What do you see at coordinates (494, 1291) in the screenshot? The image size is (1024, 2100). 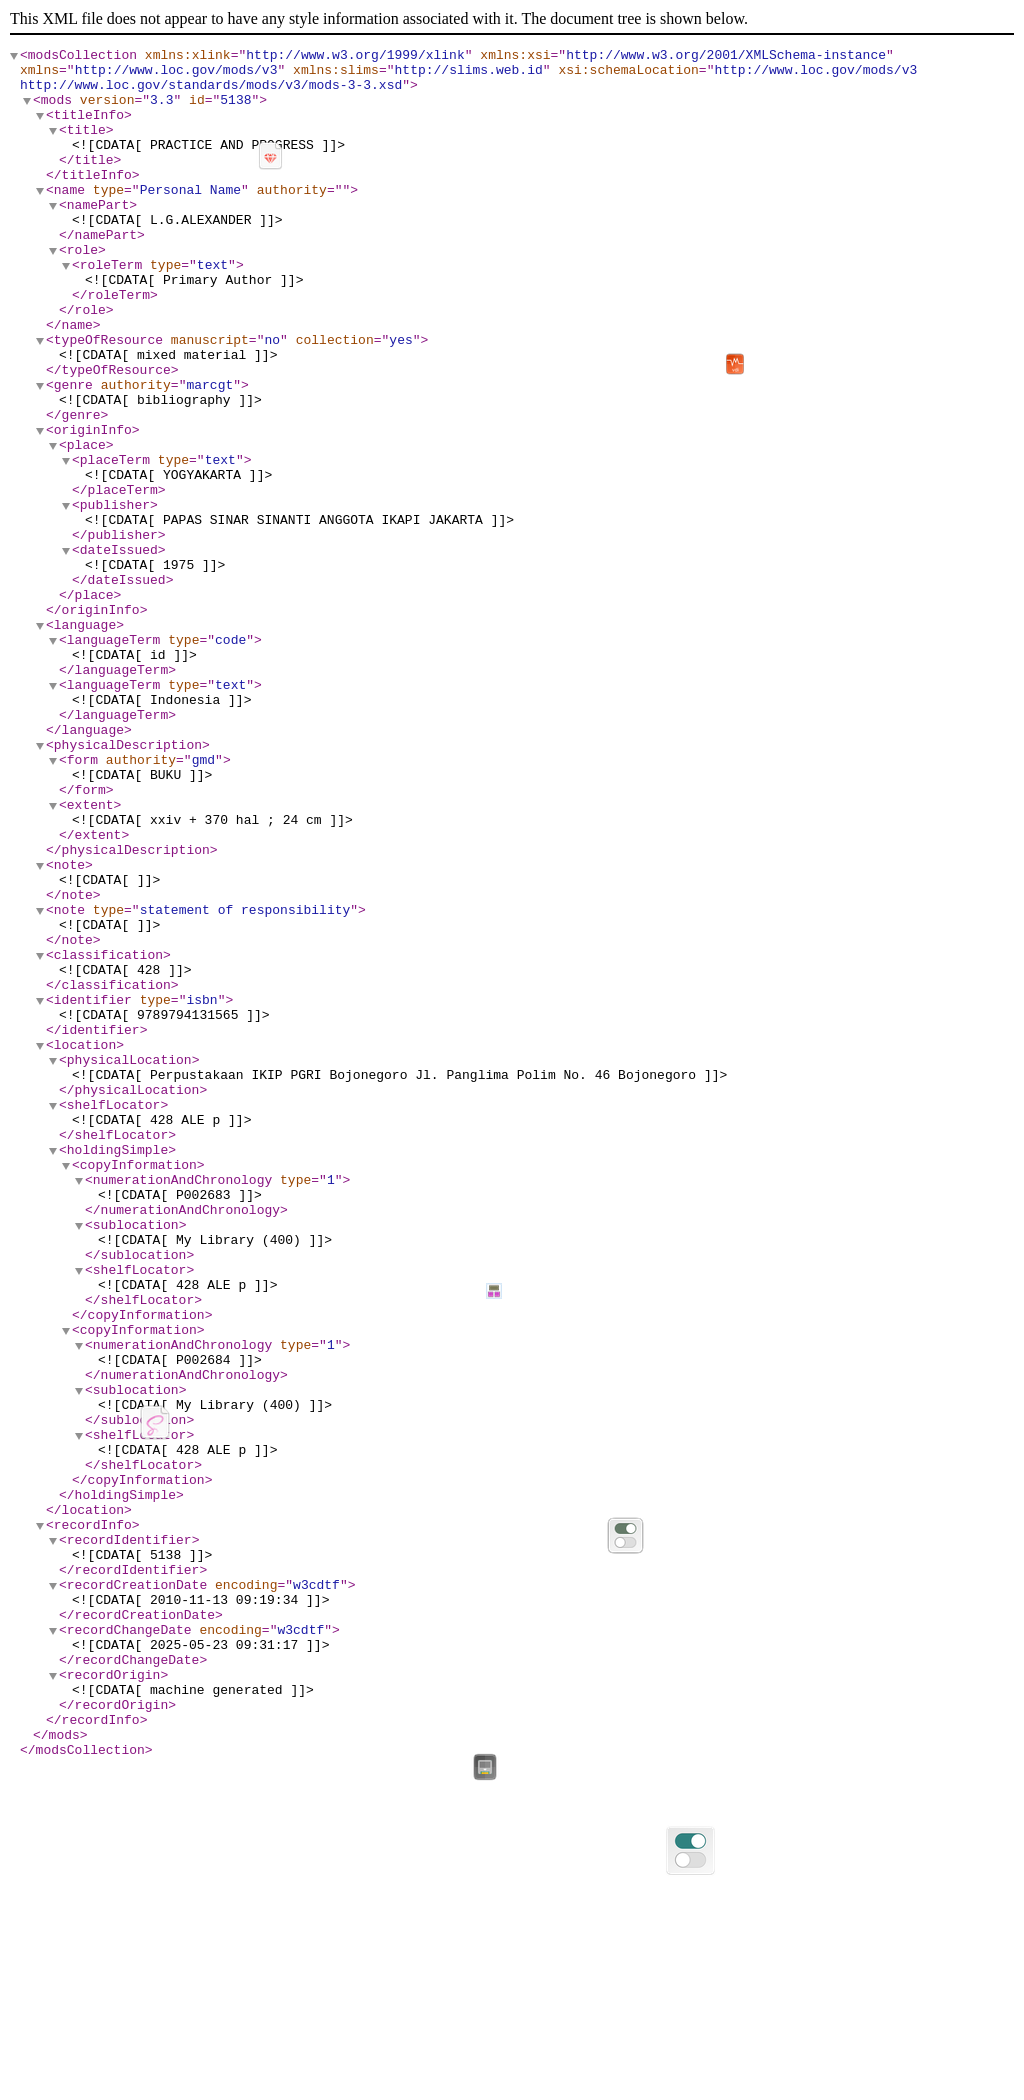 I see `select all items in the current view` at bounding box center [494, 1291].